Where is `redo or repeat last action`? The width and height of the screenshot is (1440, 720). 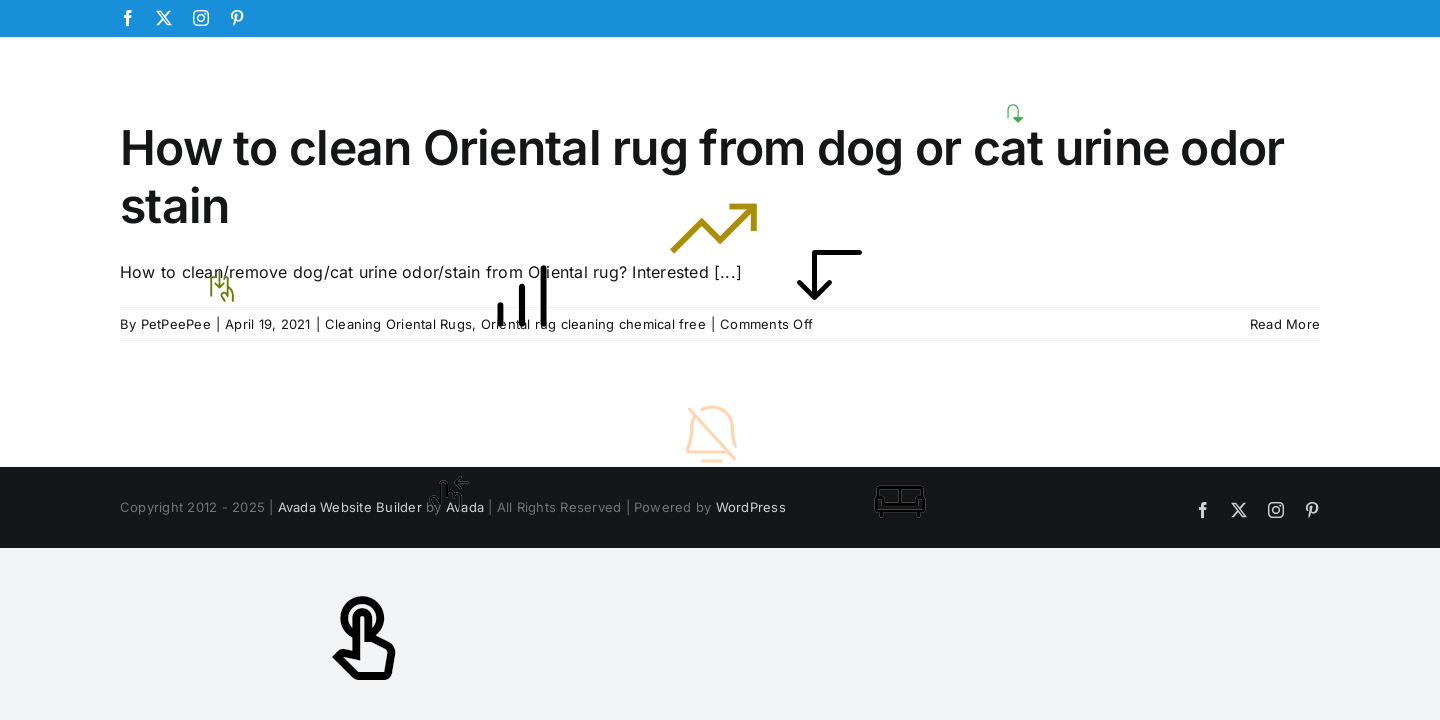 redo or repeat last action is located at coordinates (1014, 113).